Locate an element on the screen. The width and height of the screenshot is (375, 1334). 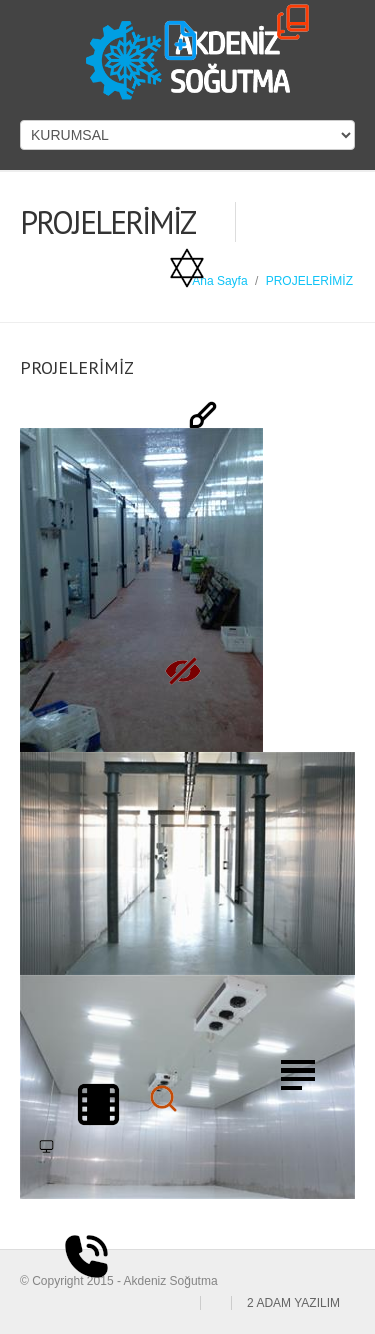
access display settings is located at coordinates (46, 1146).